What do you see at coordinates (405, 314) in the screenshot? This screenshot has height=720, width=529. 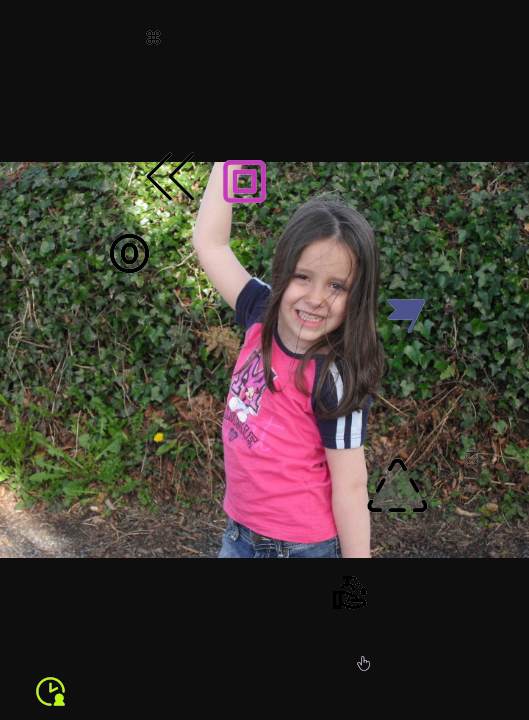 I see `flag or mark an item for follow-up` at bounding box center [405, 314].